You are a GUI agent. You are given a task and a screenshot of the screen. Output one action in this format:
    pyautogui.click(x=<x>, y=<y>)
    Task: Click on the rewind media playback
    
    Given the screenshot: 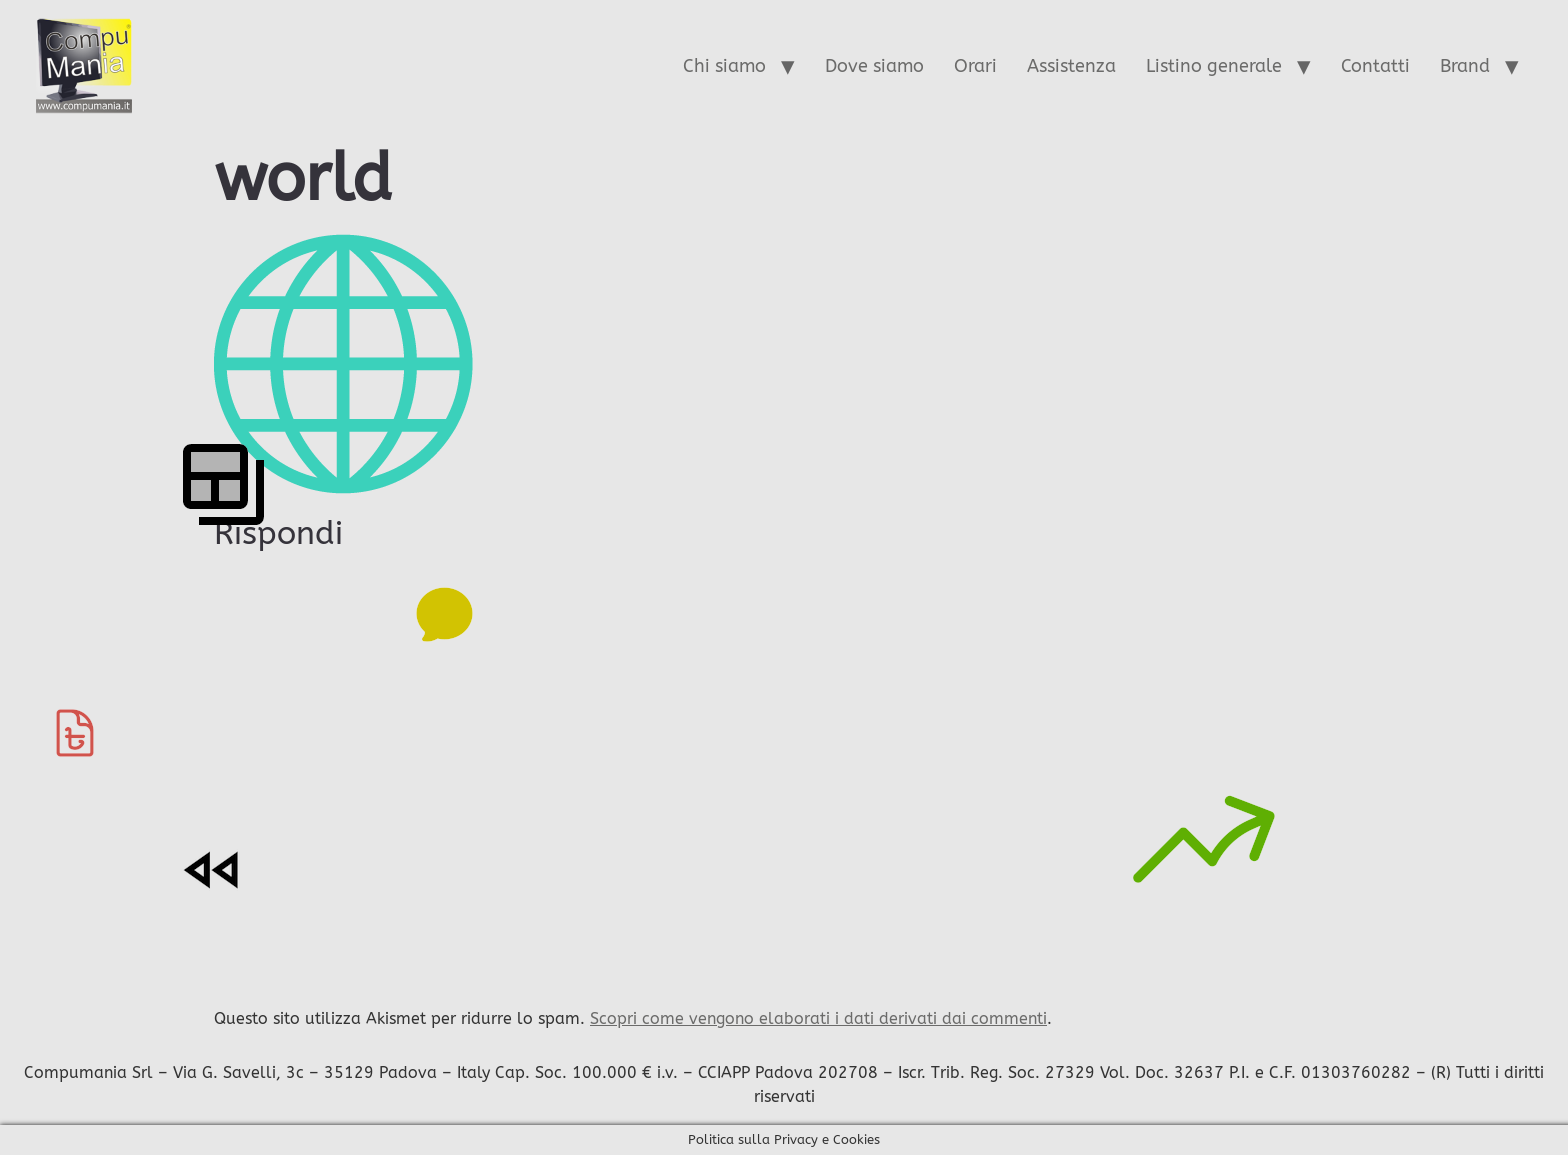 What is the action you would take?
    pyautogui.click(x=213, y=870)
    